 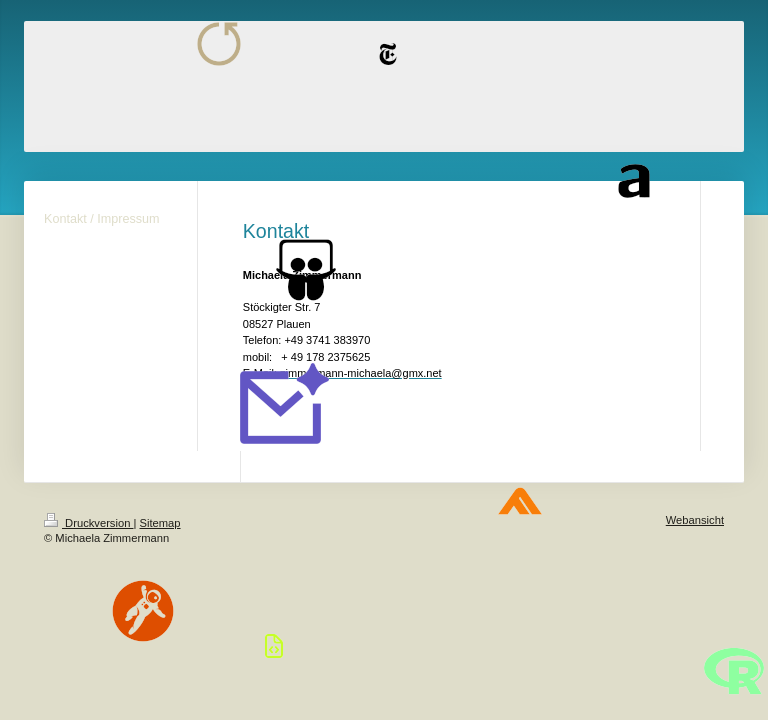 I want to click on grav CMS platform logo, so click(x=143, y=611).